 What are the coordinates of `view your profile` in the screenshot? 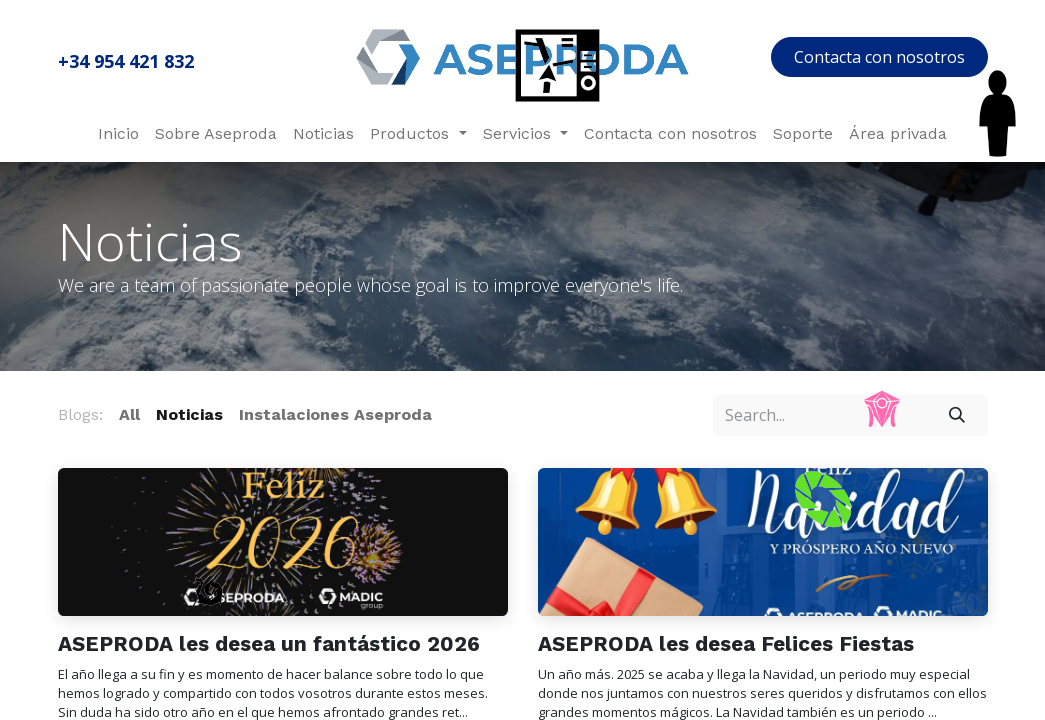 It's located at (997, 113).